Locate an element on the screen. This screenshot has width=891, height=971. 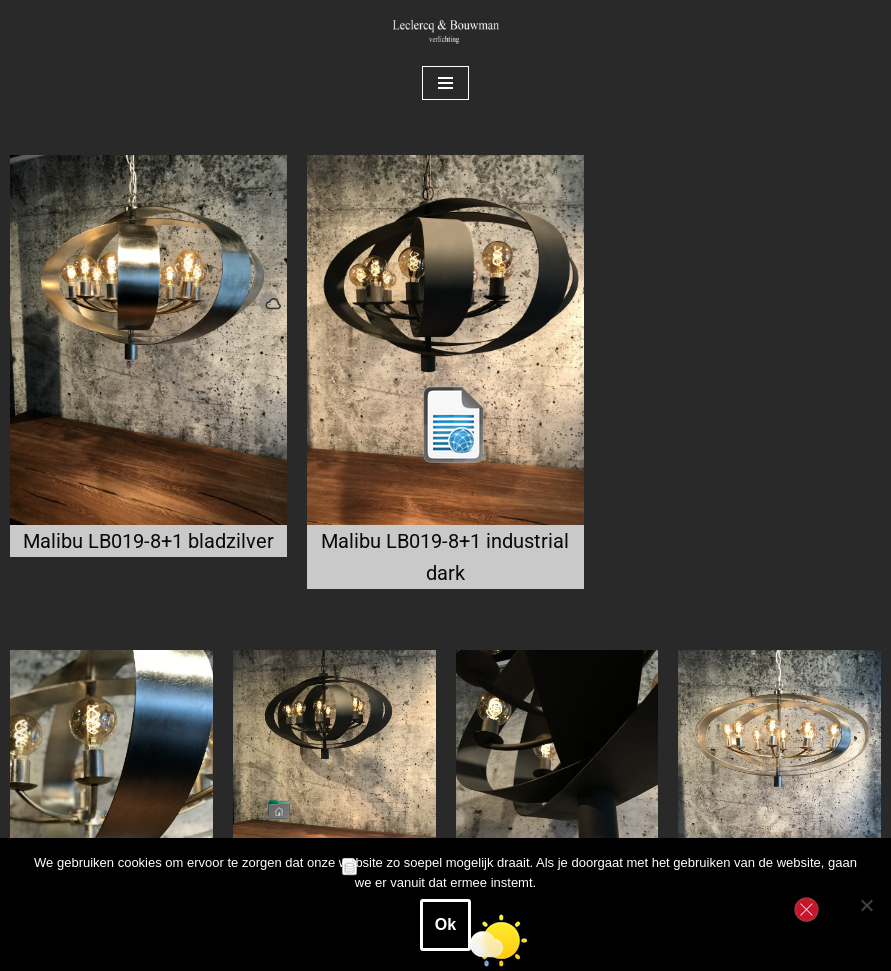
access your home folder is located at coordinates (279, 809).